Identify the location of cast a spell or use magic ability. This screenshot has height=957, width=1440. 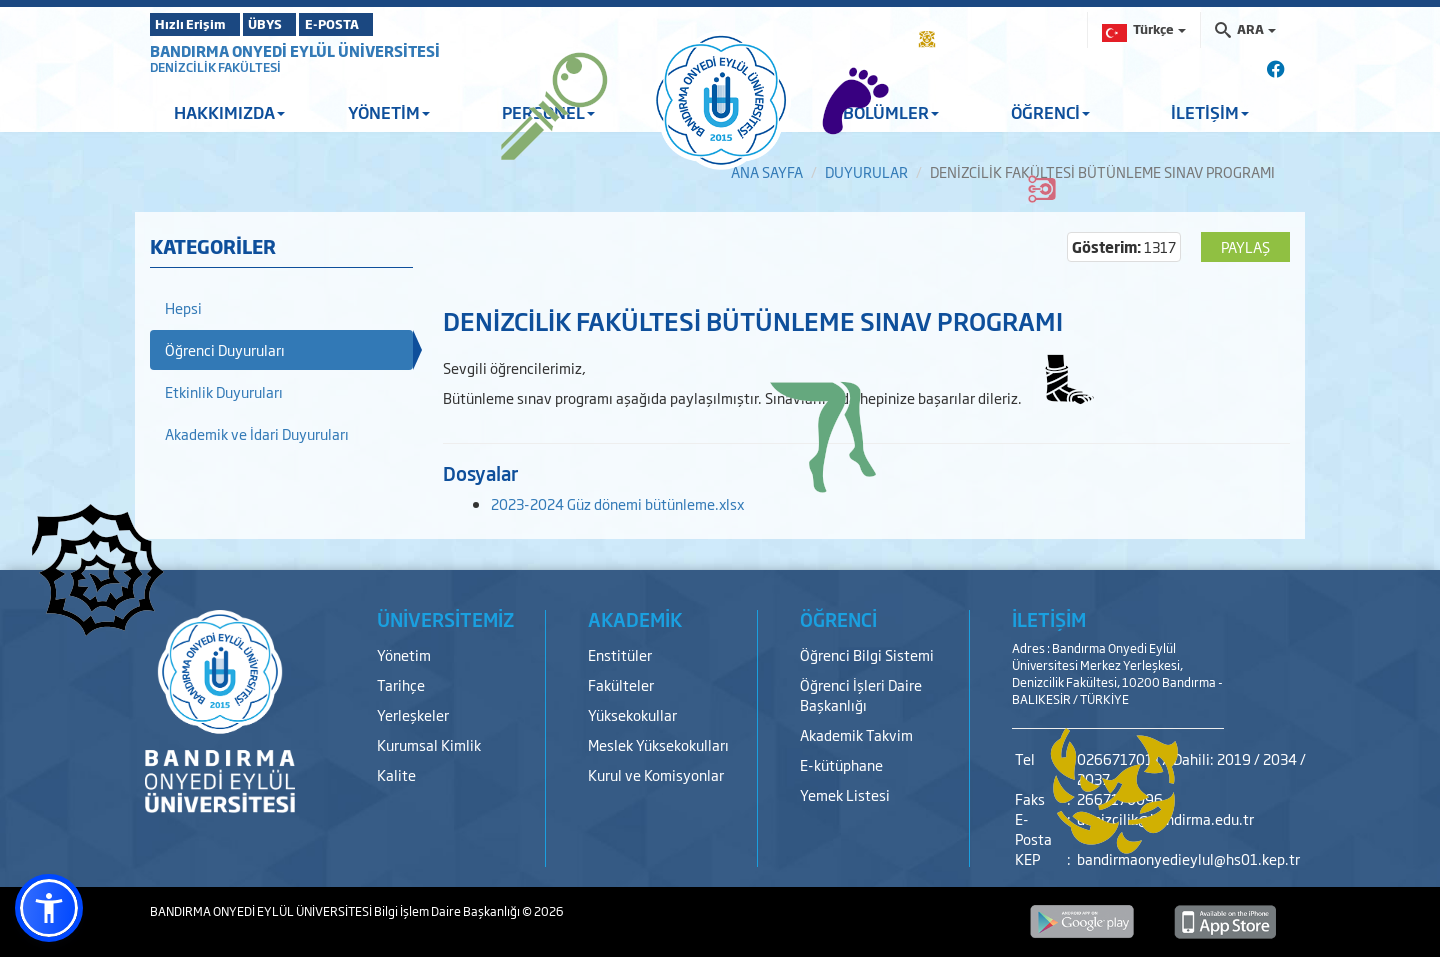
(559, 101).